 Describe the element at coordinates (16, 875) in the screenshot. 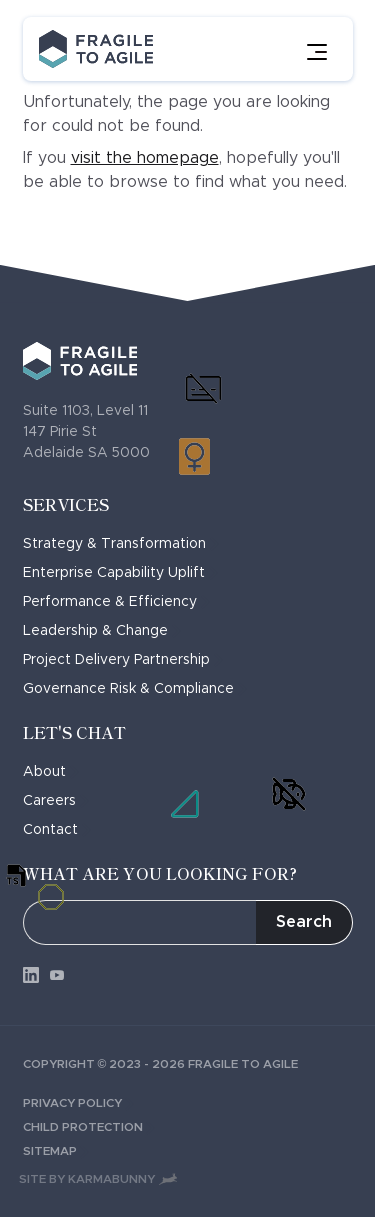

I see `typescript file indicator` at that location.